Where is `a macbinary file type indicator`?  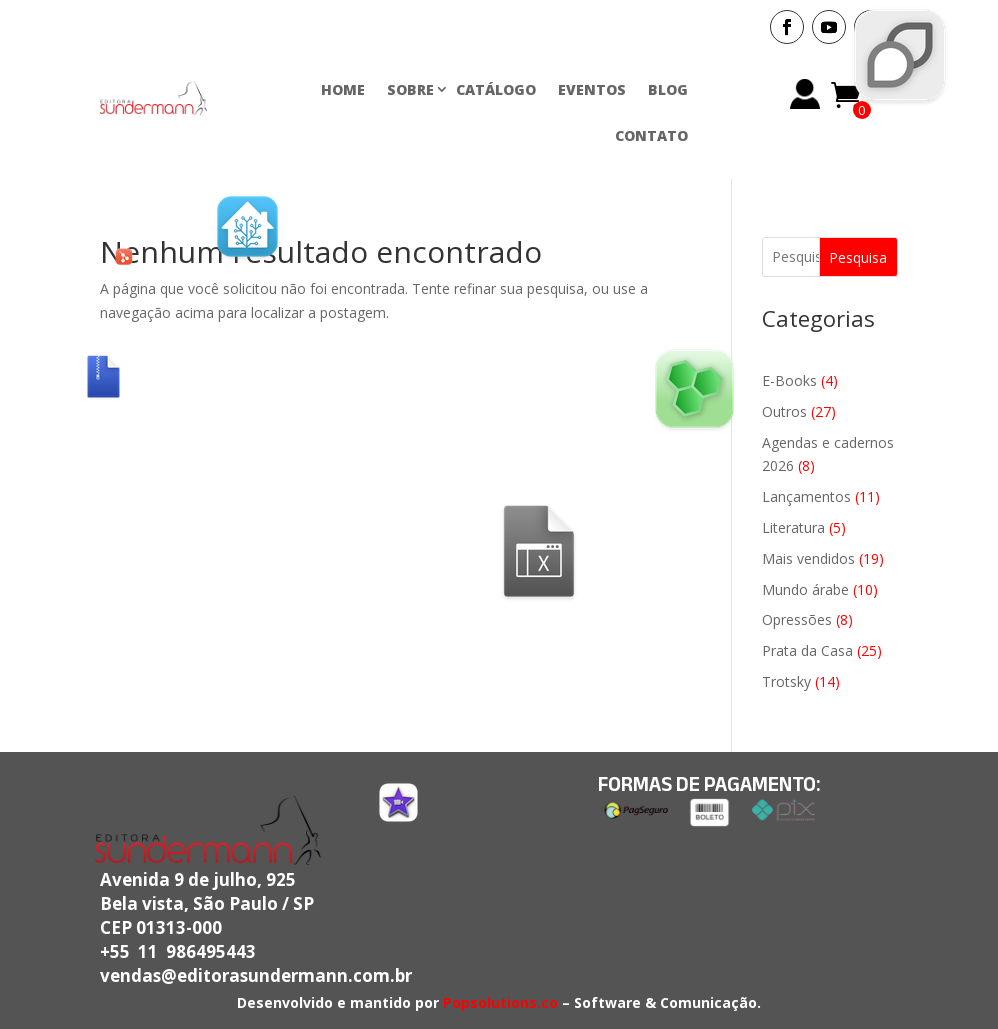
a macbinary file type indicator is located at coordinates (539, 553).